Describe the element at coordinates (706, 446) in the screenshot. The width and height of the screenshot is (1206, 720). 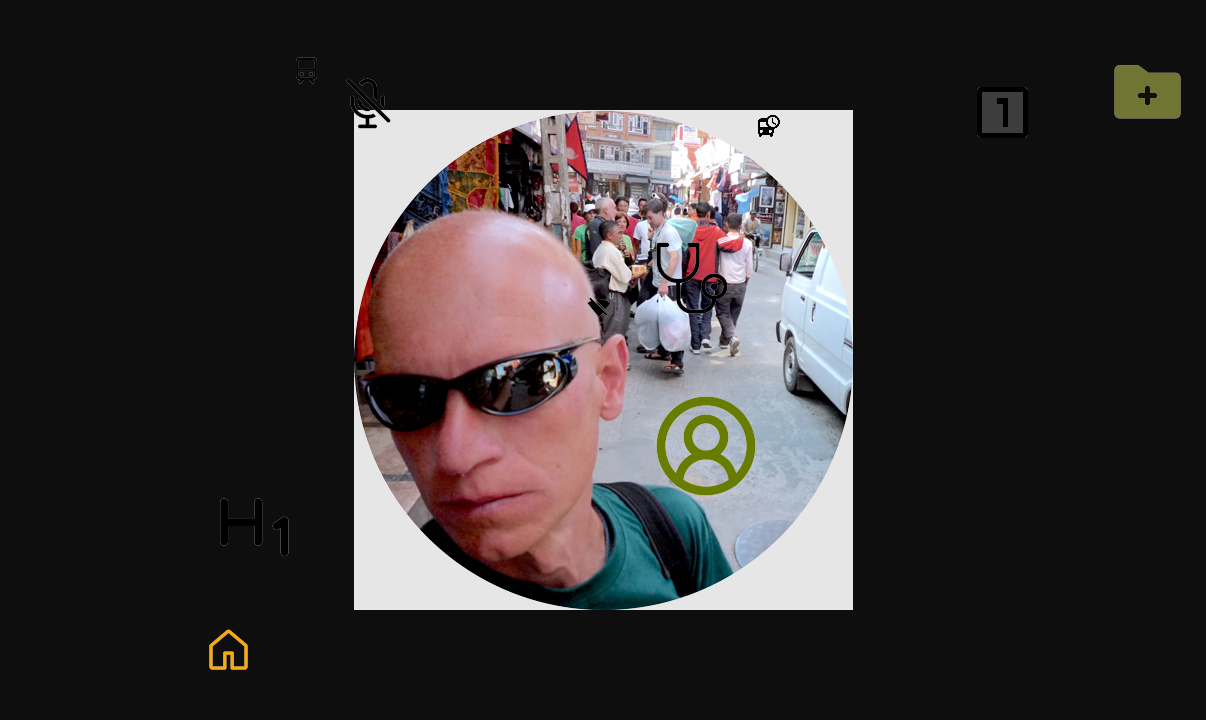
I see `view your profile` at that location.